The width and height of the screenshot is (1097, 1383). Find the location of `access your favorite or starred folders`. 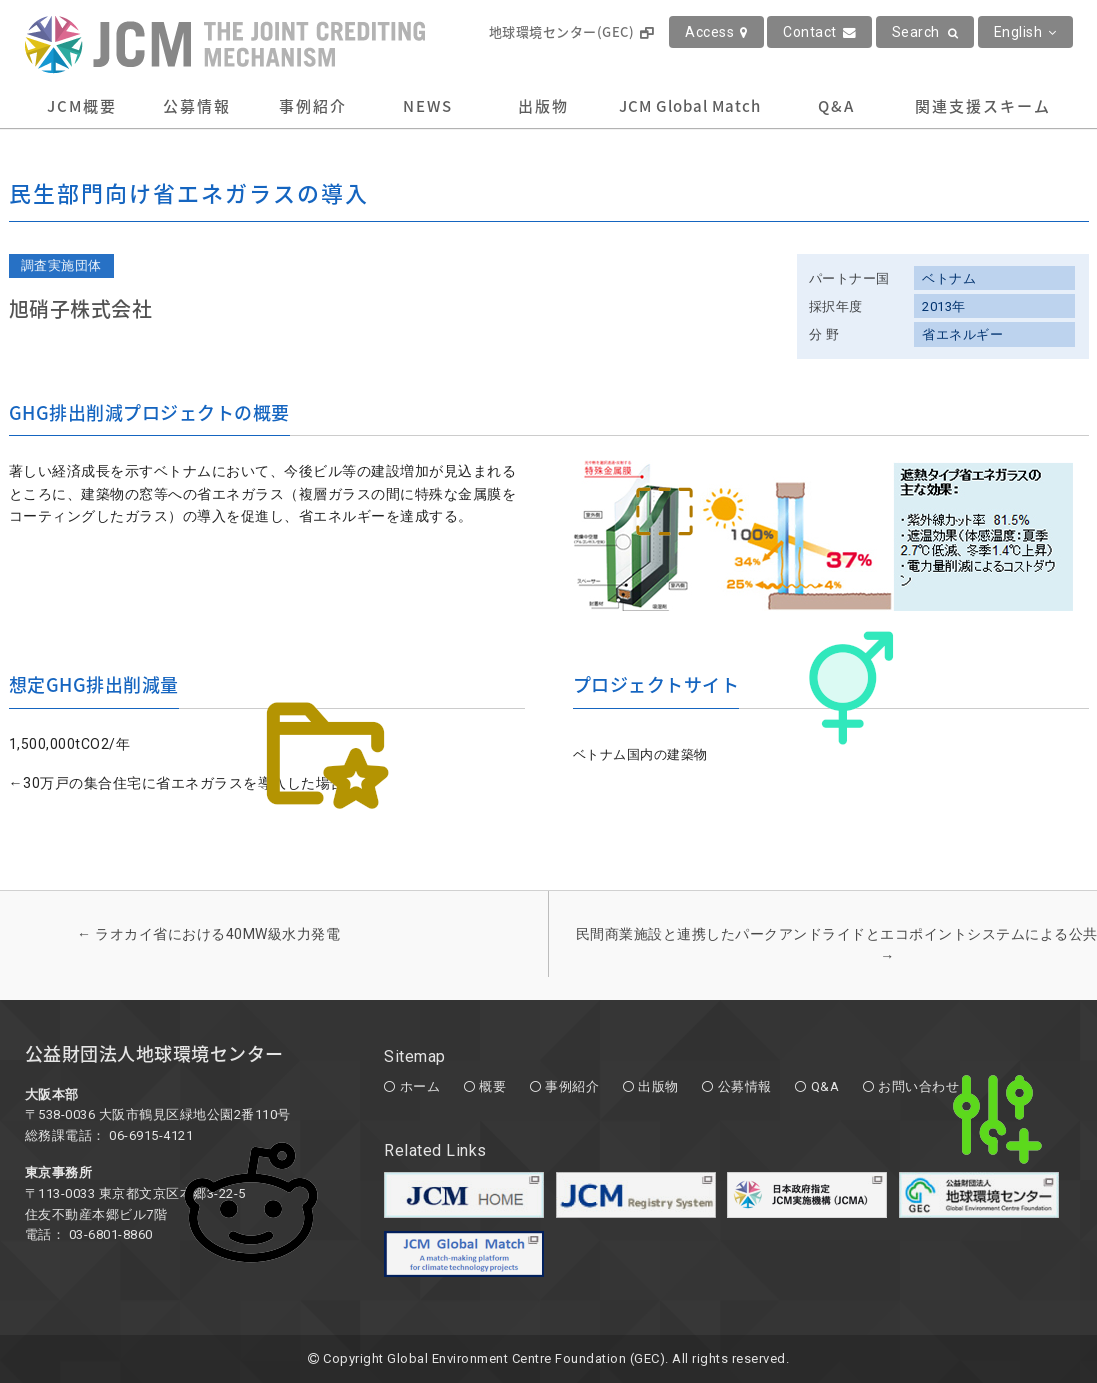

access your favorite or starred folders is located at coordinates (325, 754).